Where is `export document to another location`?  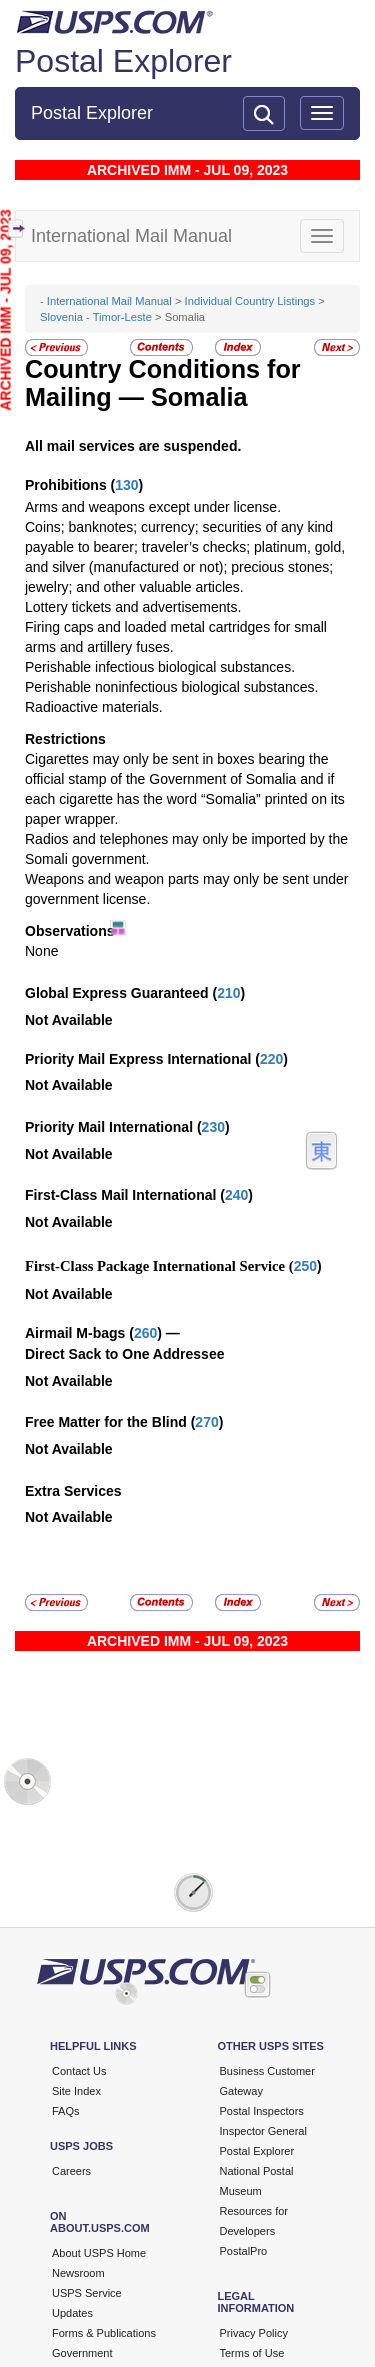
export document to another location is located at coordinates (15, 228).